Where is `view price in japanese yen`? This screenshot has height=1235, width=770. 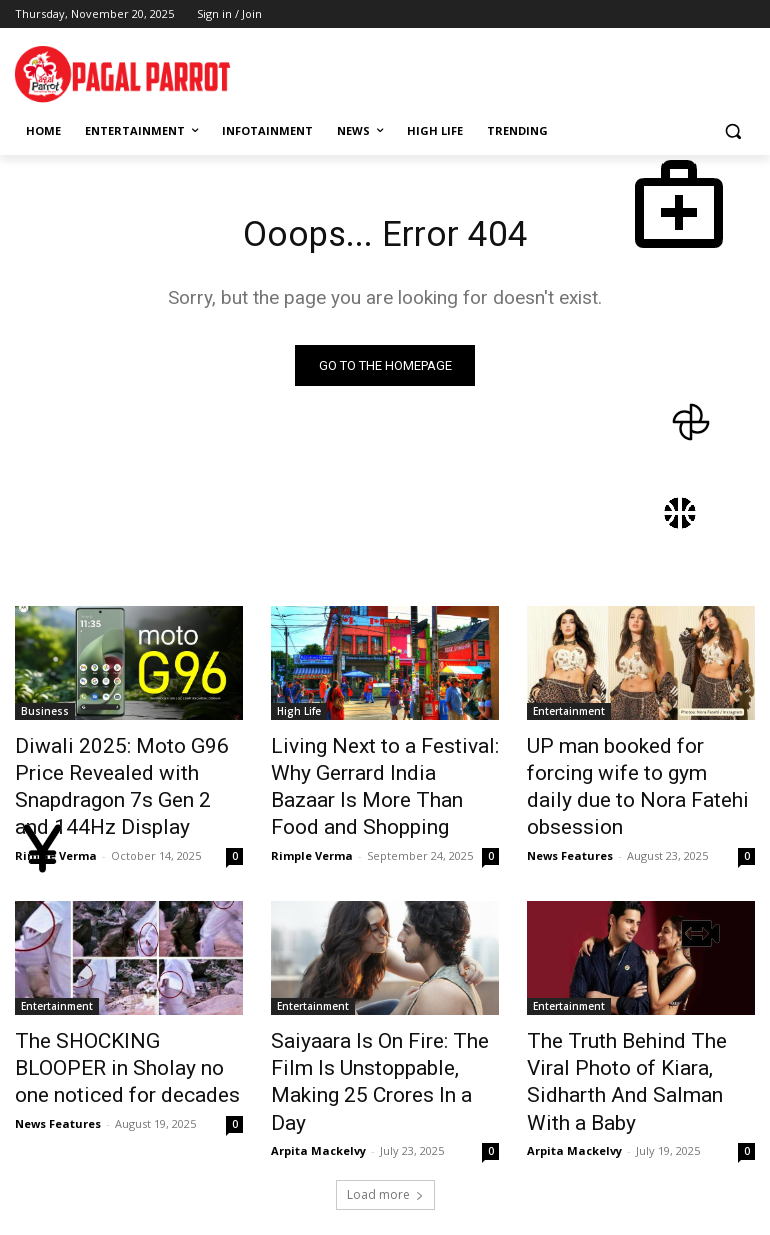
view price in japanese yen is located at coordinates (42, 848).